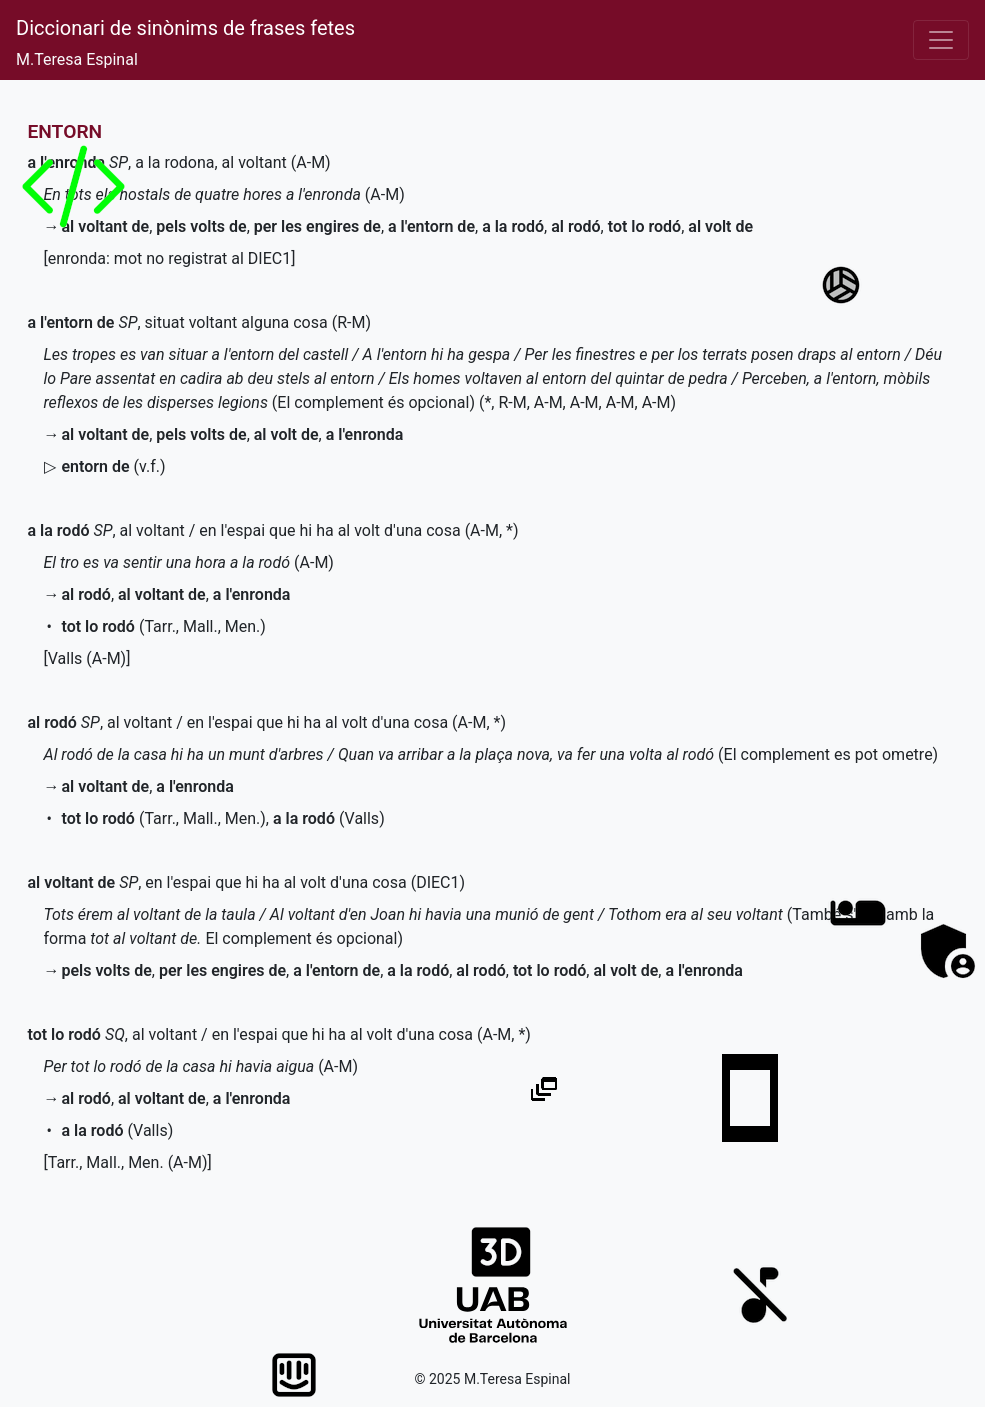  Describe the element at coordinates (544, 1089) in the screenshot. I see `view dynamic or stacked content feed` at that location.